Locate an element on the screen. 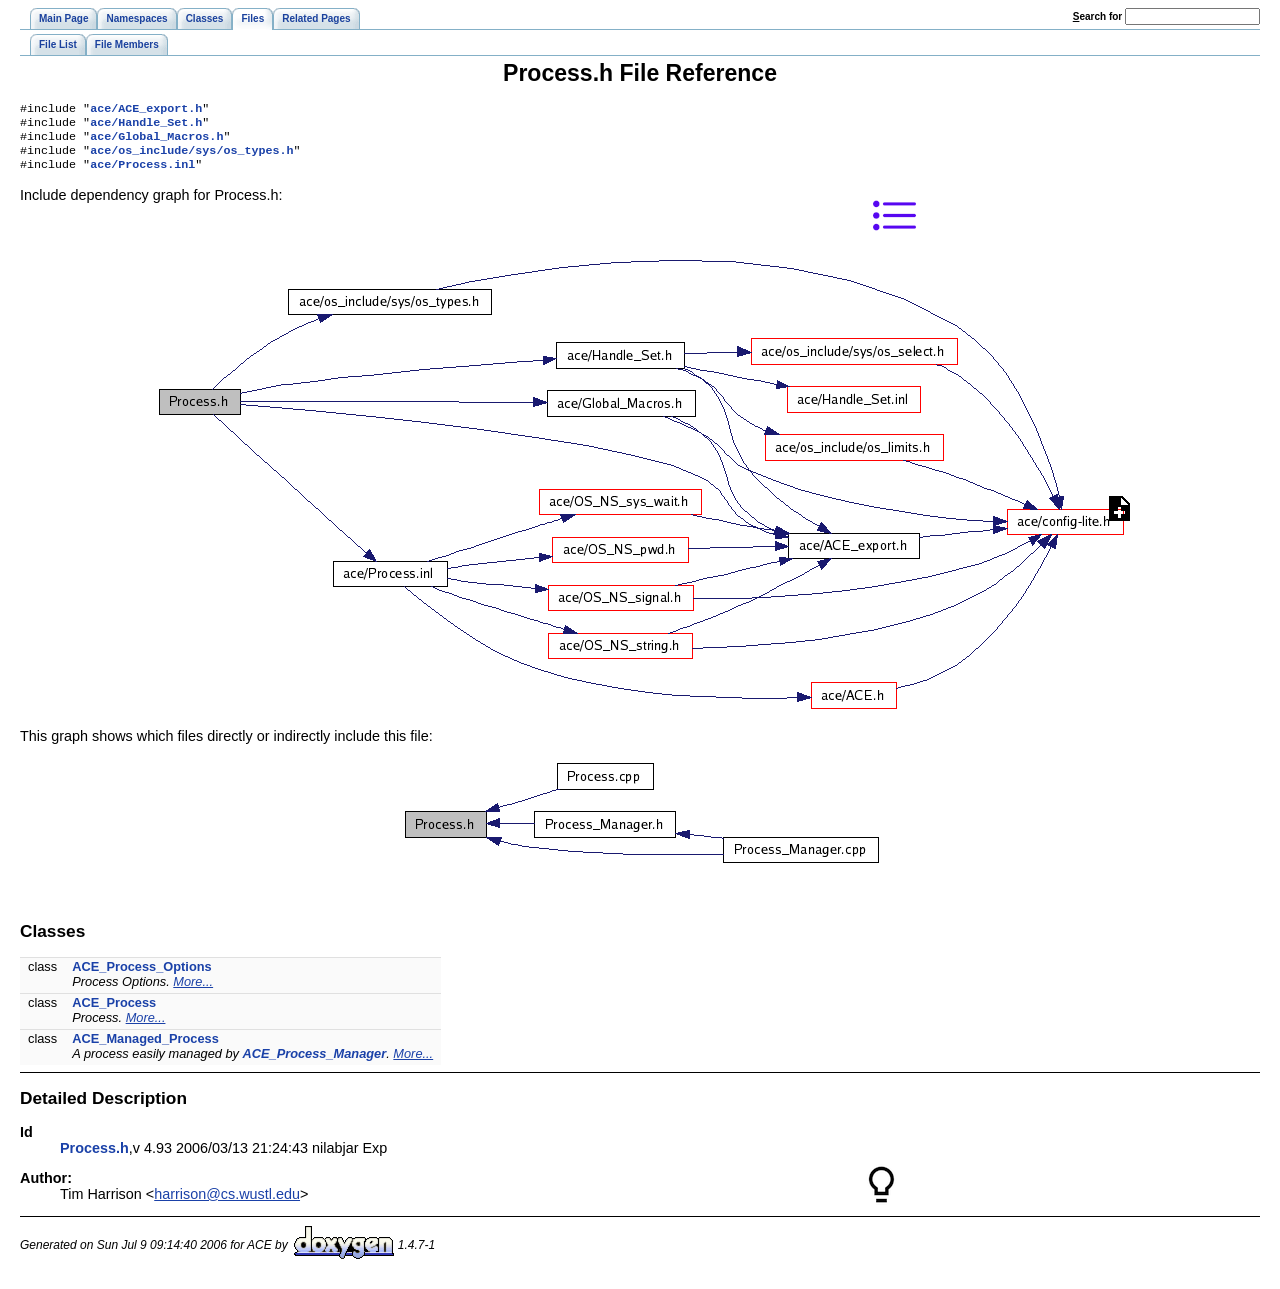 The image size is (1280, 1289). create a new note or document is located at coordinates (1119, 508).